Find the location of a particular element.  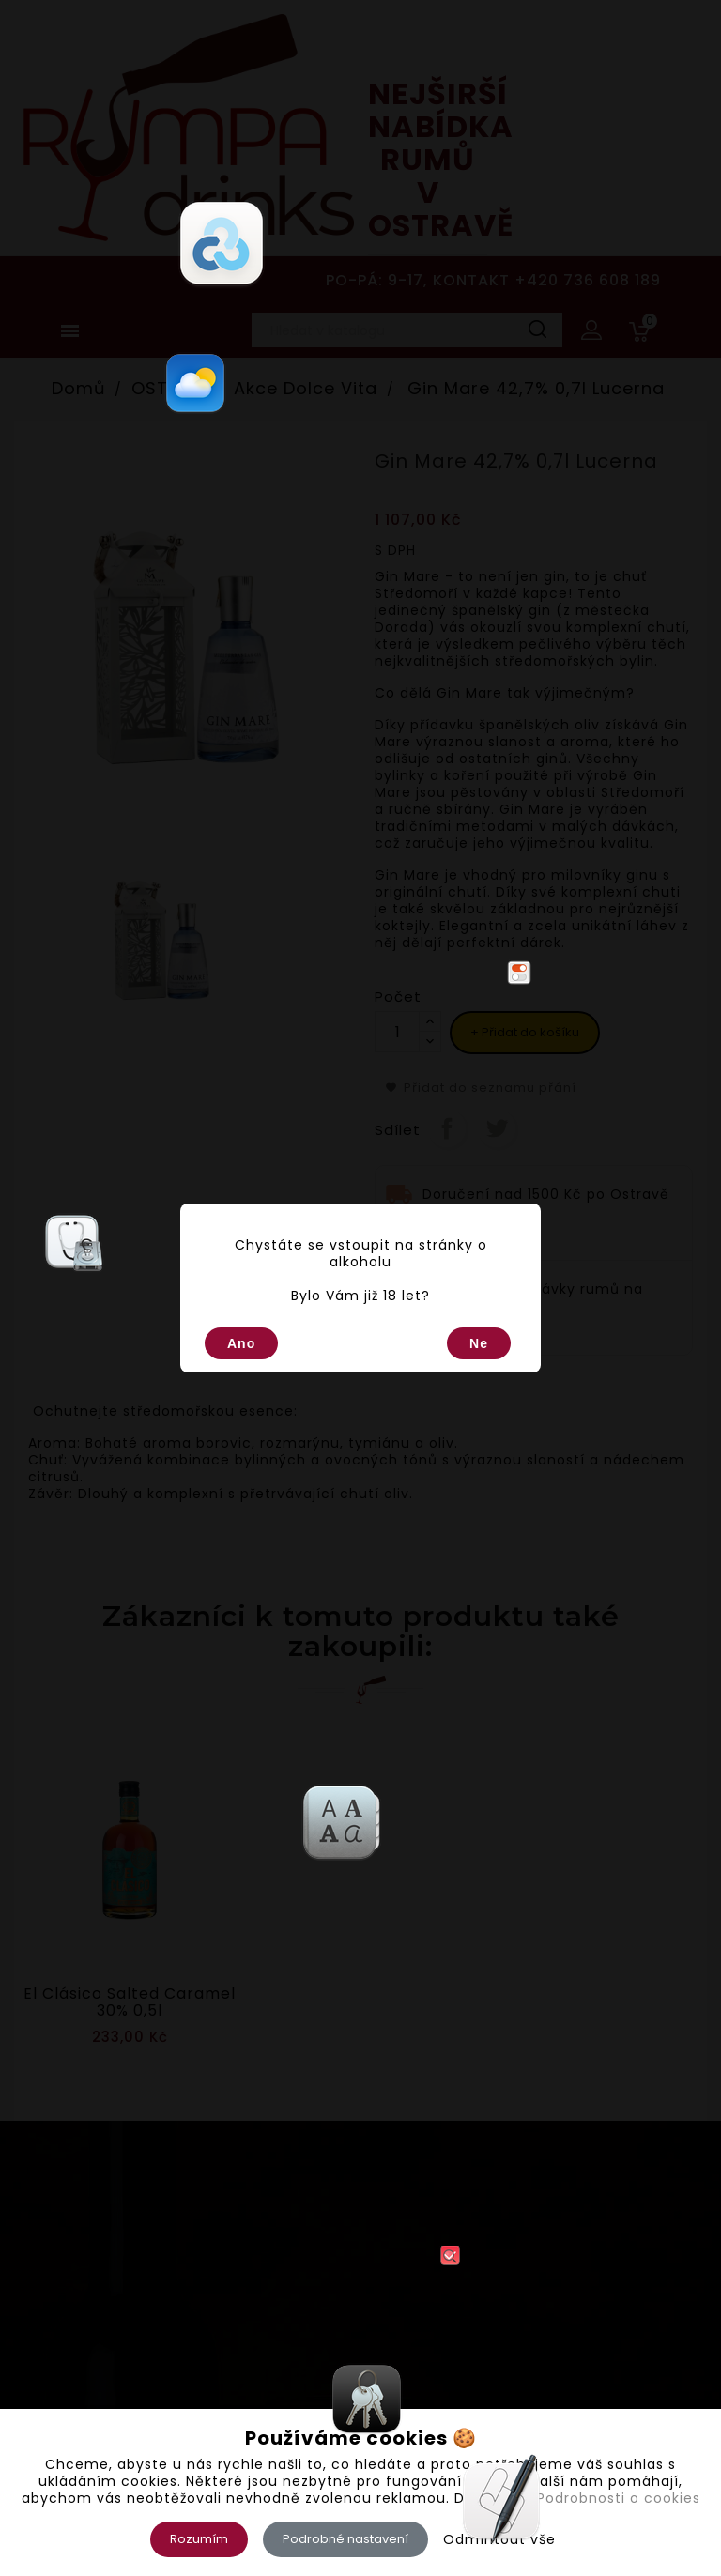

open script editor to write or edit applescript code is located at coordinates (501, 2501).